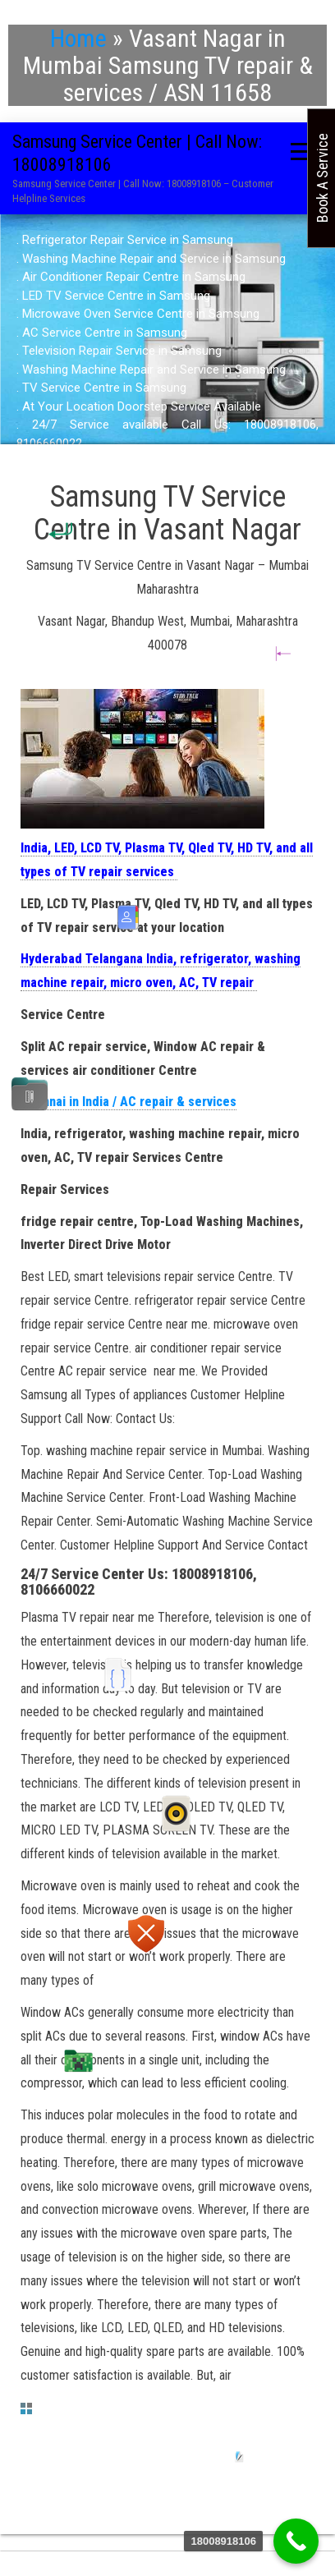 Image resolution: width=335 pixels, height=2576 pixels. What do you see at coordinates (146, 1934) in the screenshot?
I see `indicates a security error or protection failure` at bounding box center [146, 1934].